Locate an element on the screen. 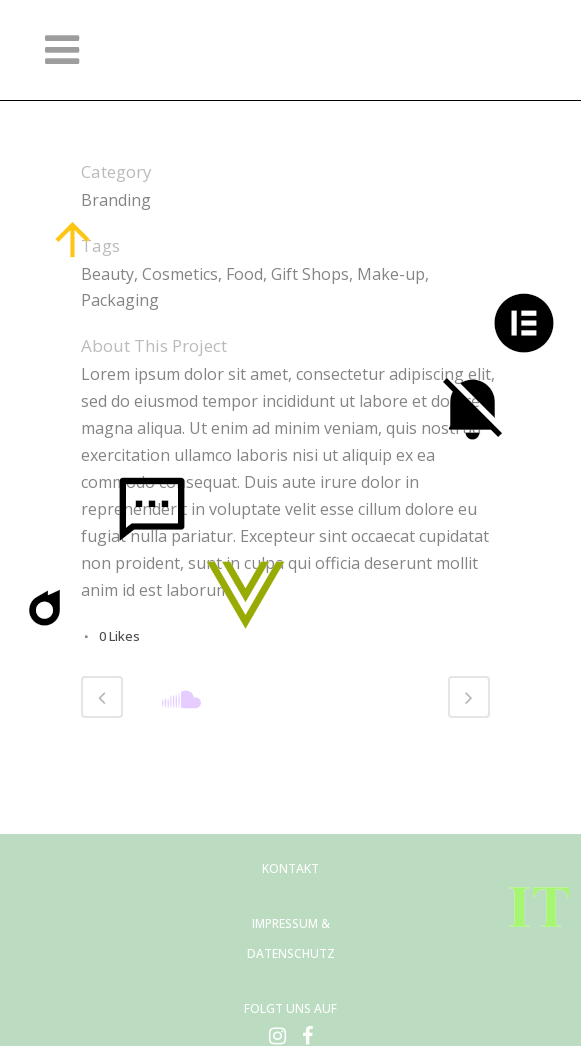 Image resolution: width=581 pixels, height=1046 pixels. open soundcloud app is located at coordinates (181, 698).